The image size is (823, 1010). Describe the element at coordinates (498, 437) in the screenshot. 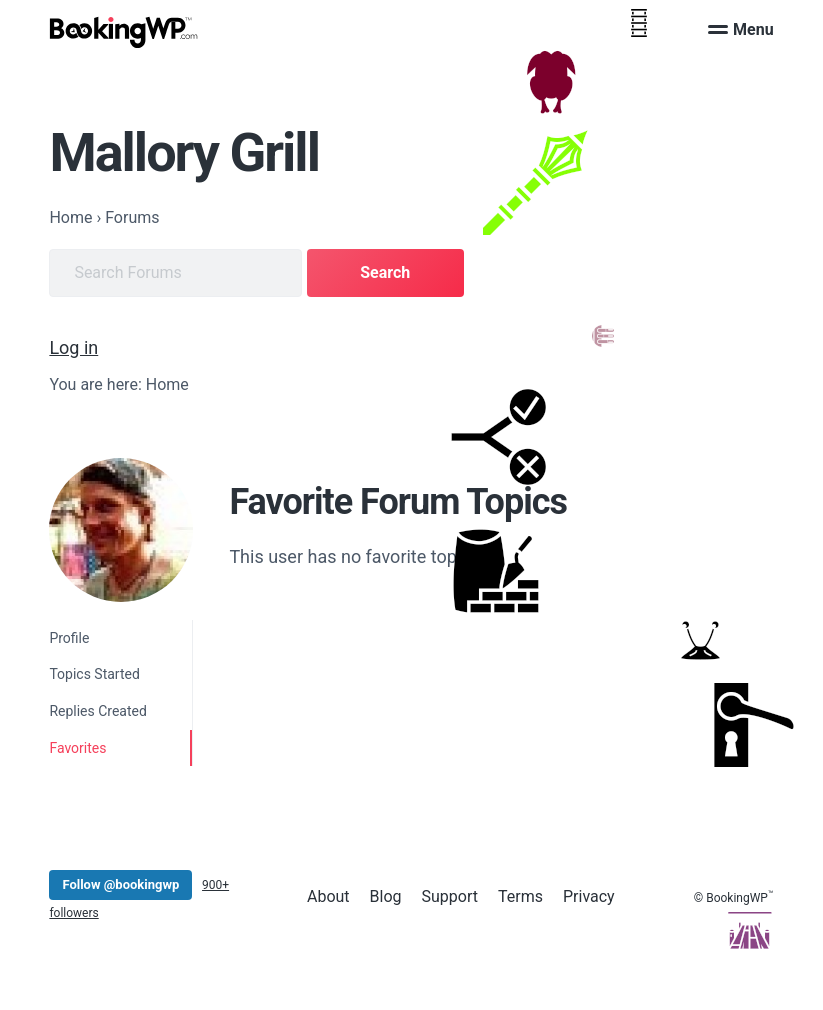

I see `select between multiple options` at that location.